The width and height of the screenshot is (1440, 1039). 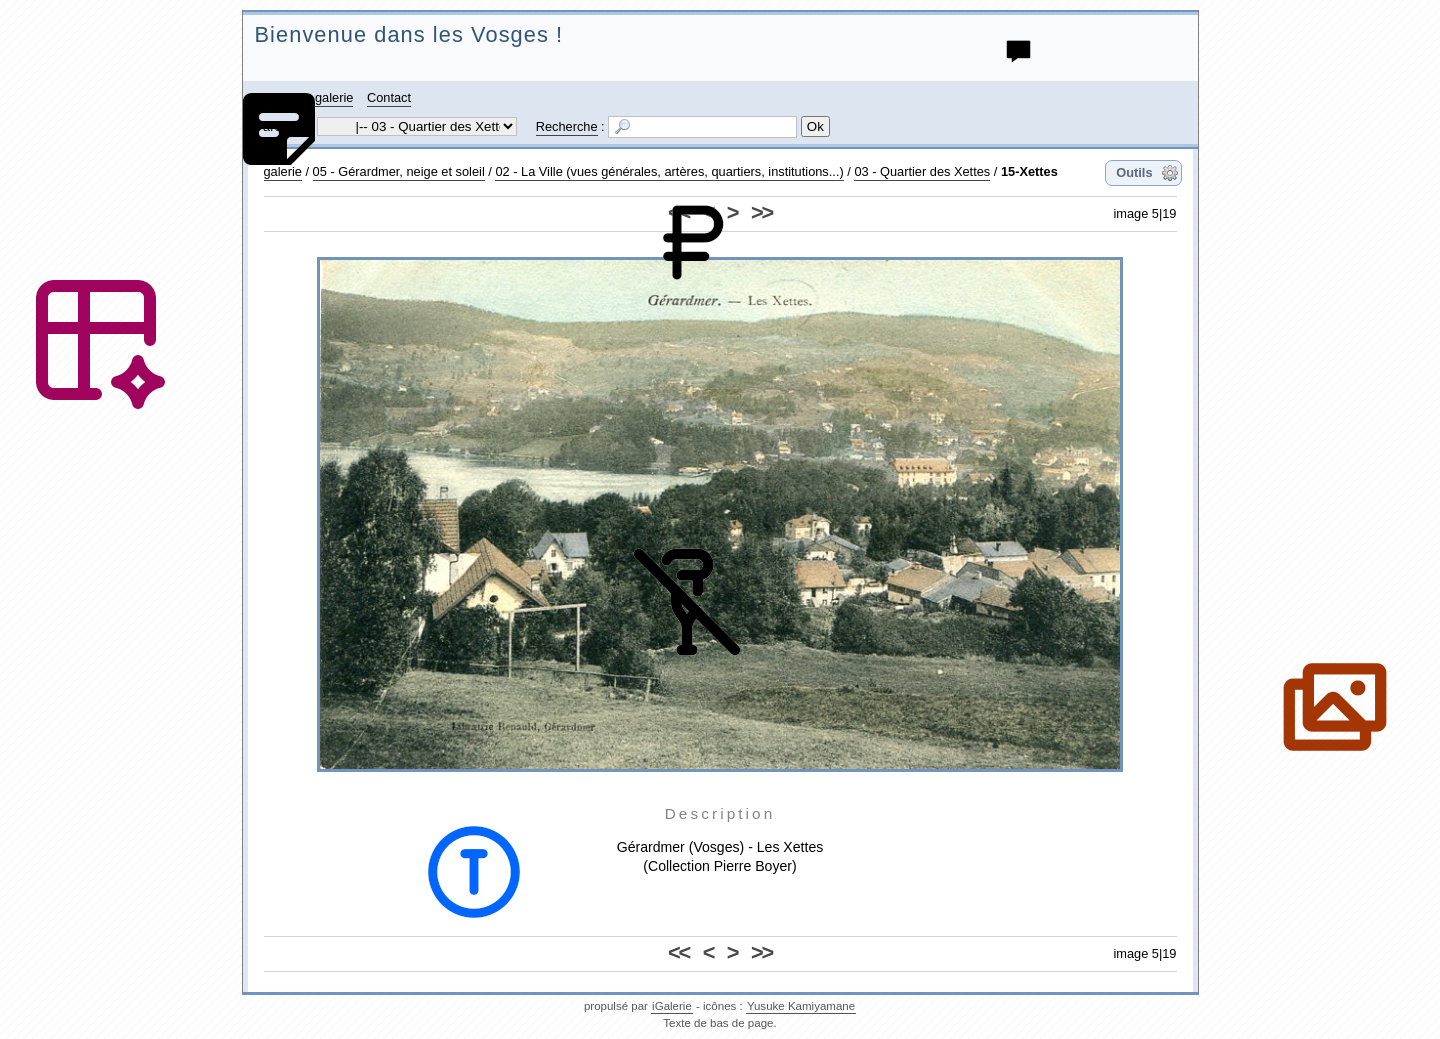 What do you see at coordinates (474, 872) in the screenshot?
I see `indicates text or typography settings` at bounding box center [474, 872].